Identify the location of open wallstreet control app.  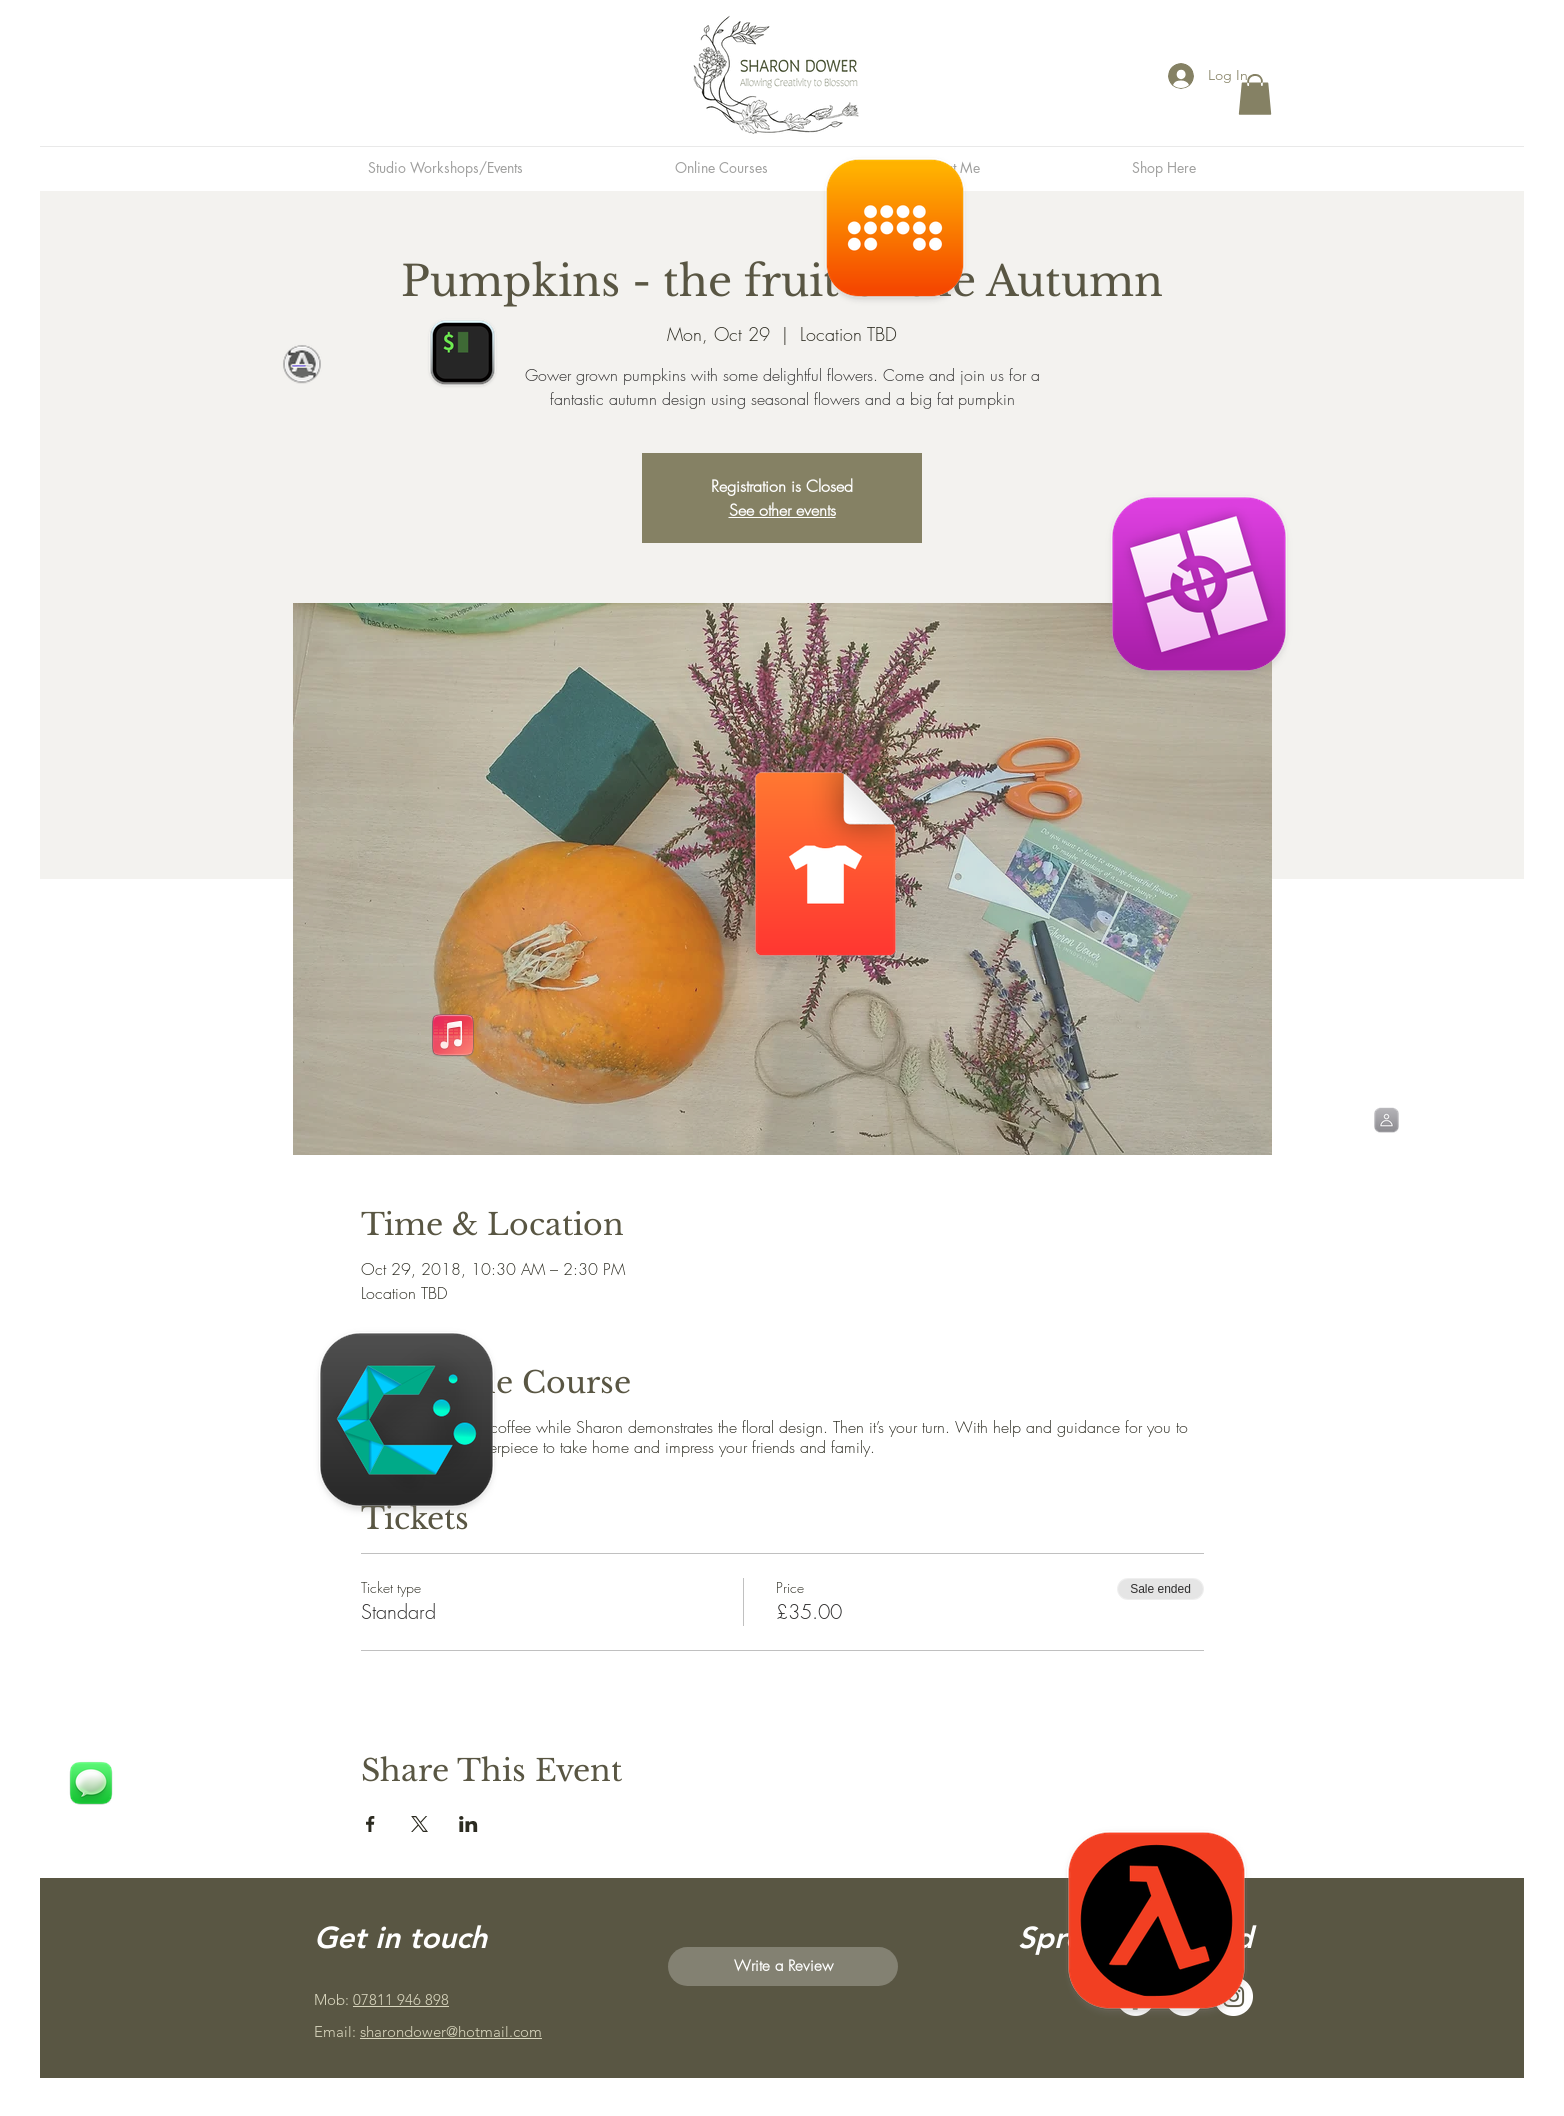
(1199, 584).